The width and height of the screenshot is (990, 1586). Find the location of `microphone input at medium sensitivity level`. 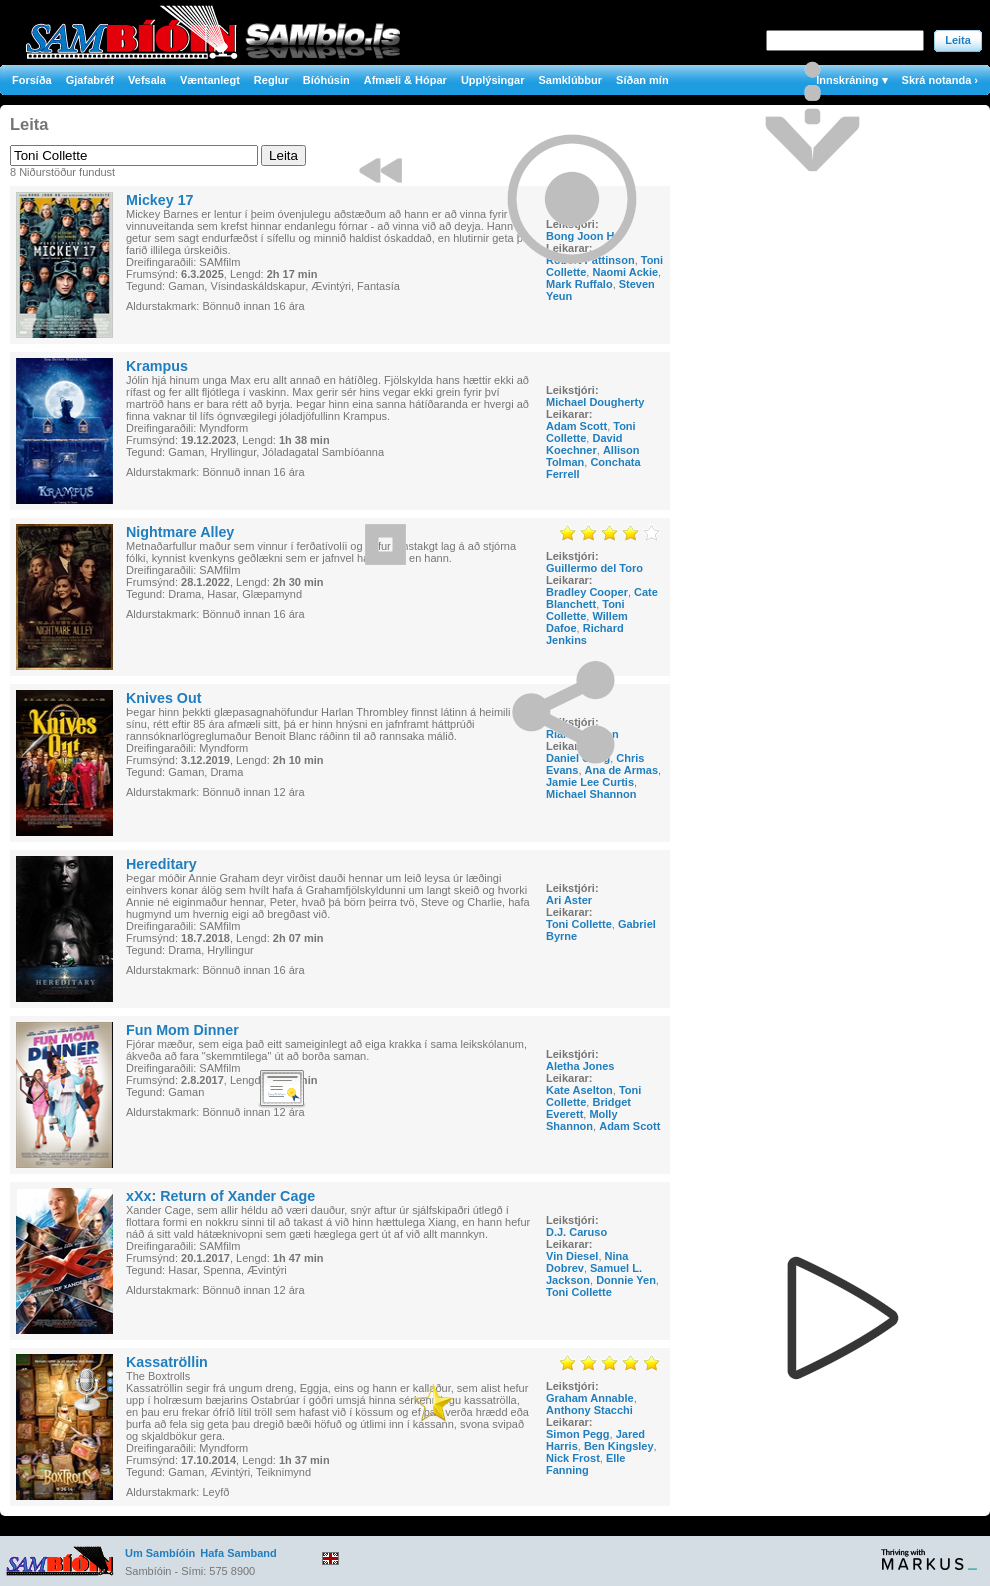

microphone input at medium sensitivity level is located at coordinates (94, 1390).